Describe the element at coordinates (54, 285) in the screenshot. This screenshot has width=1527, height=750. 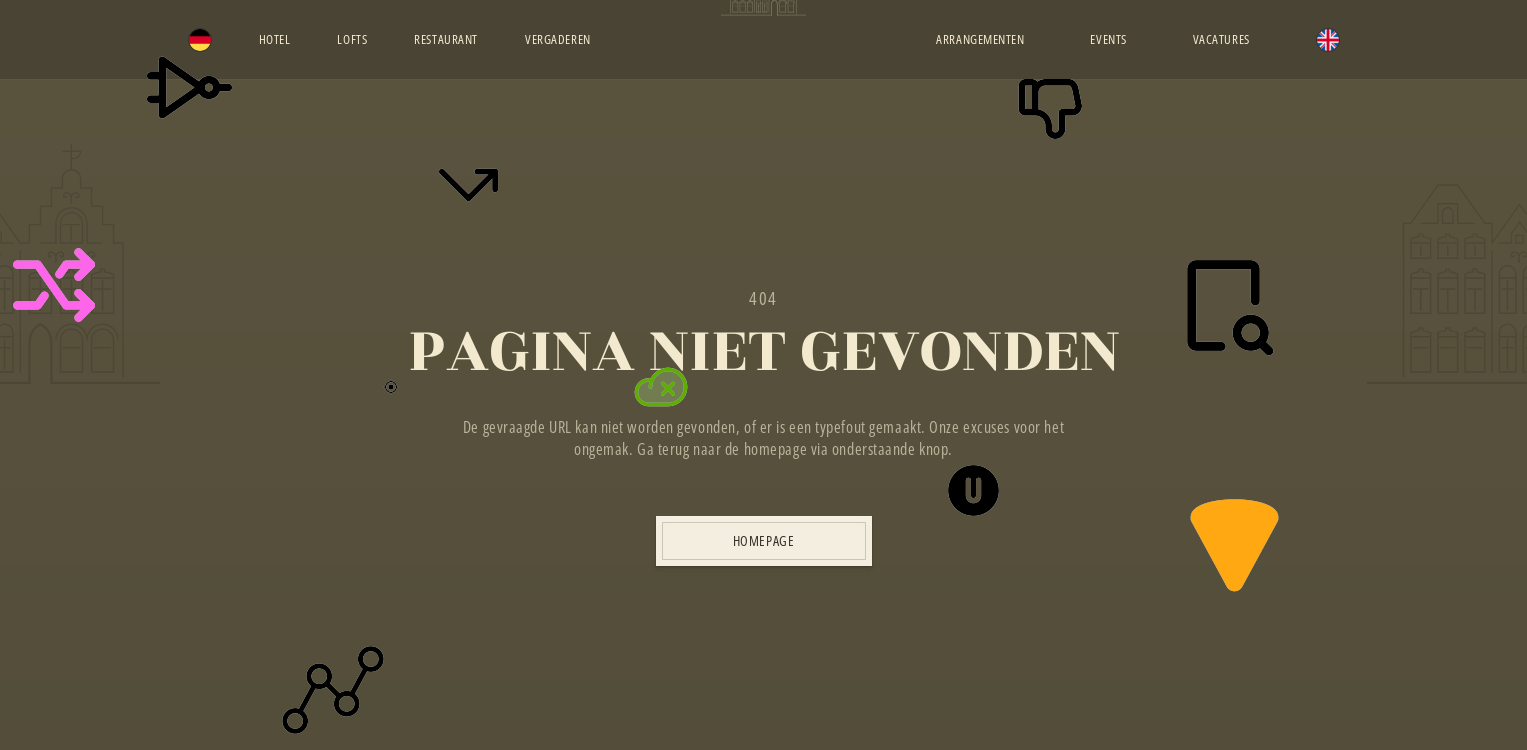
I see `shuffle or randomize content` at that location.